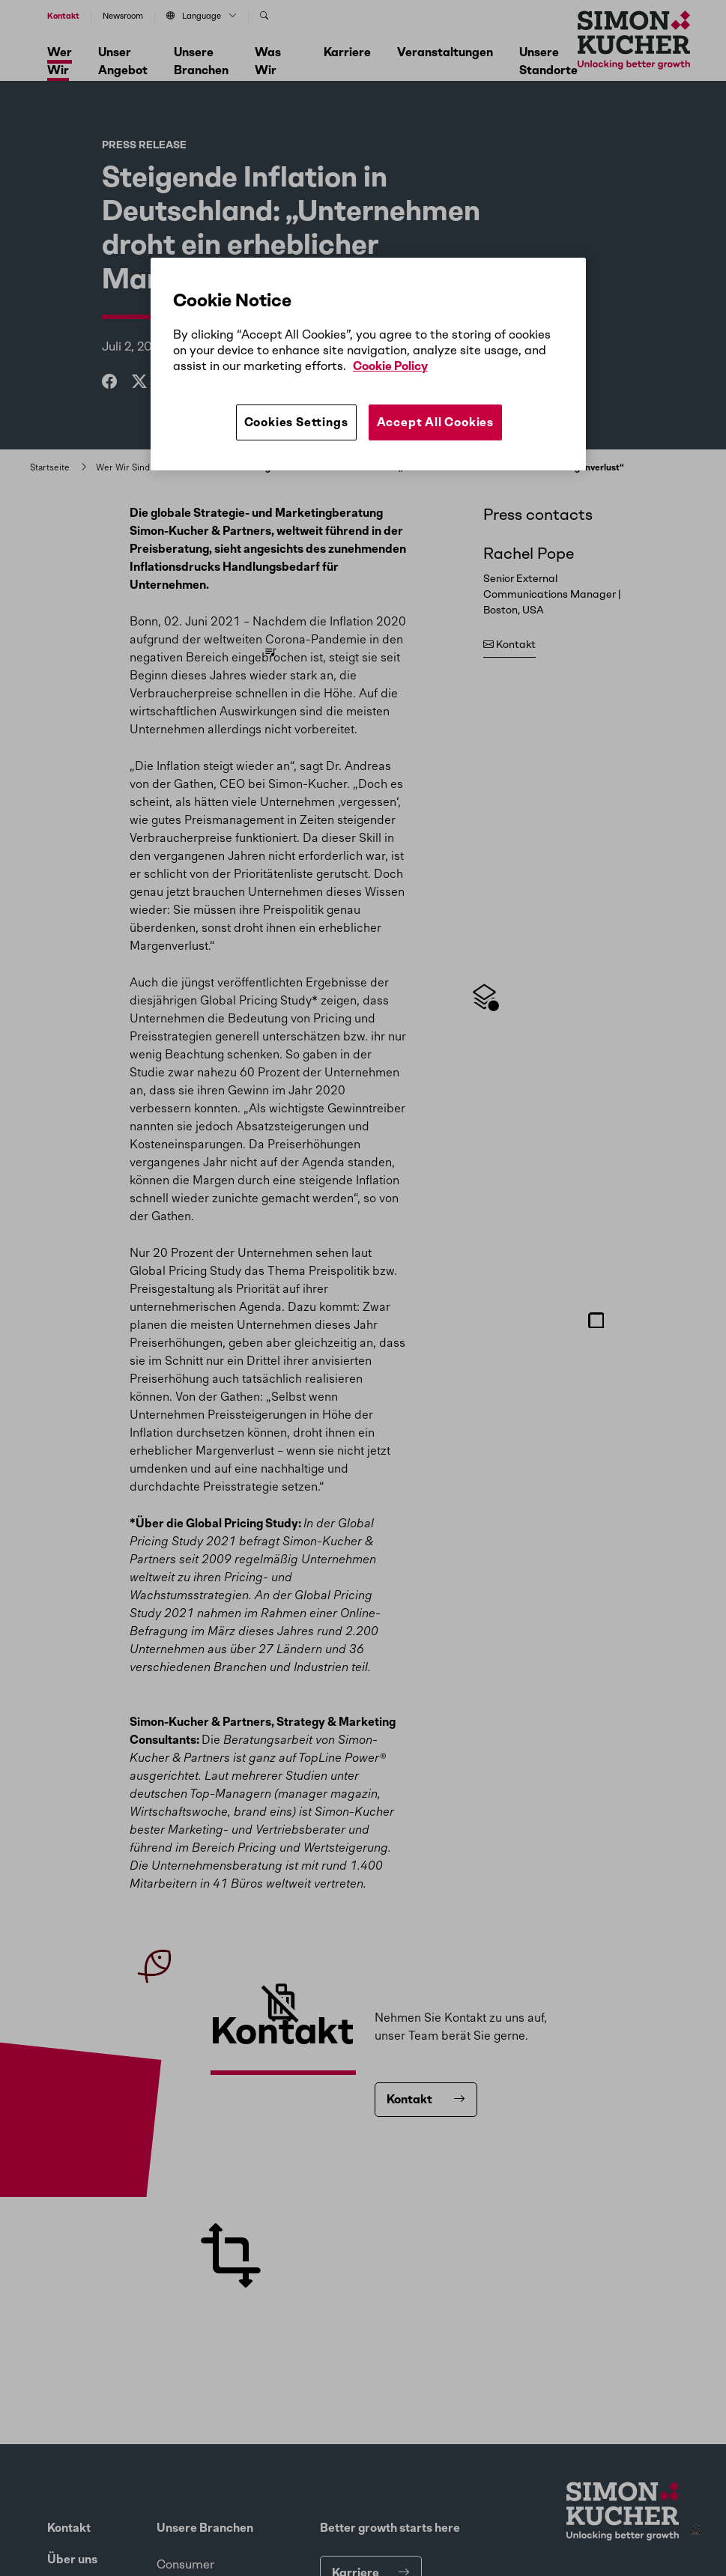 The height and width of the screenshot is (2576, 726). What do you see at coordinates (695, 2530) in the screenshot?
I see `cast your vote or submit a ballot` at bounding box center [695, 2530].